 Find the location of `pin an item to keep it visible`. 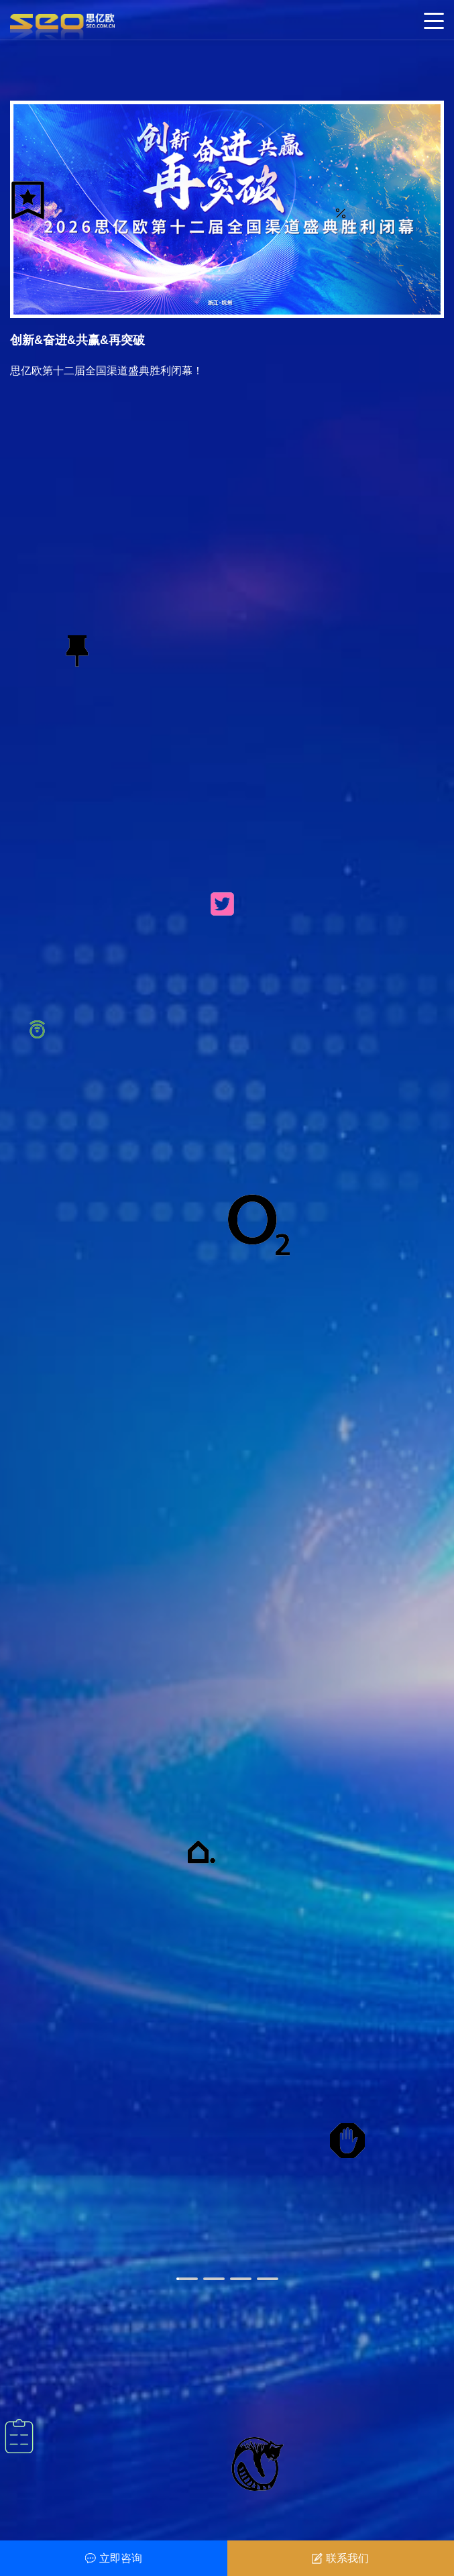

pin an item to keep it visible is located at coordinates (77, 649).